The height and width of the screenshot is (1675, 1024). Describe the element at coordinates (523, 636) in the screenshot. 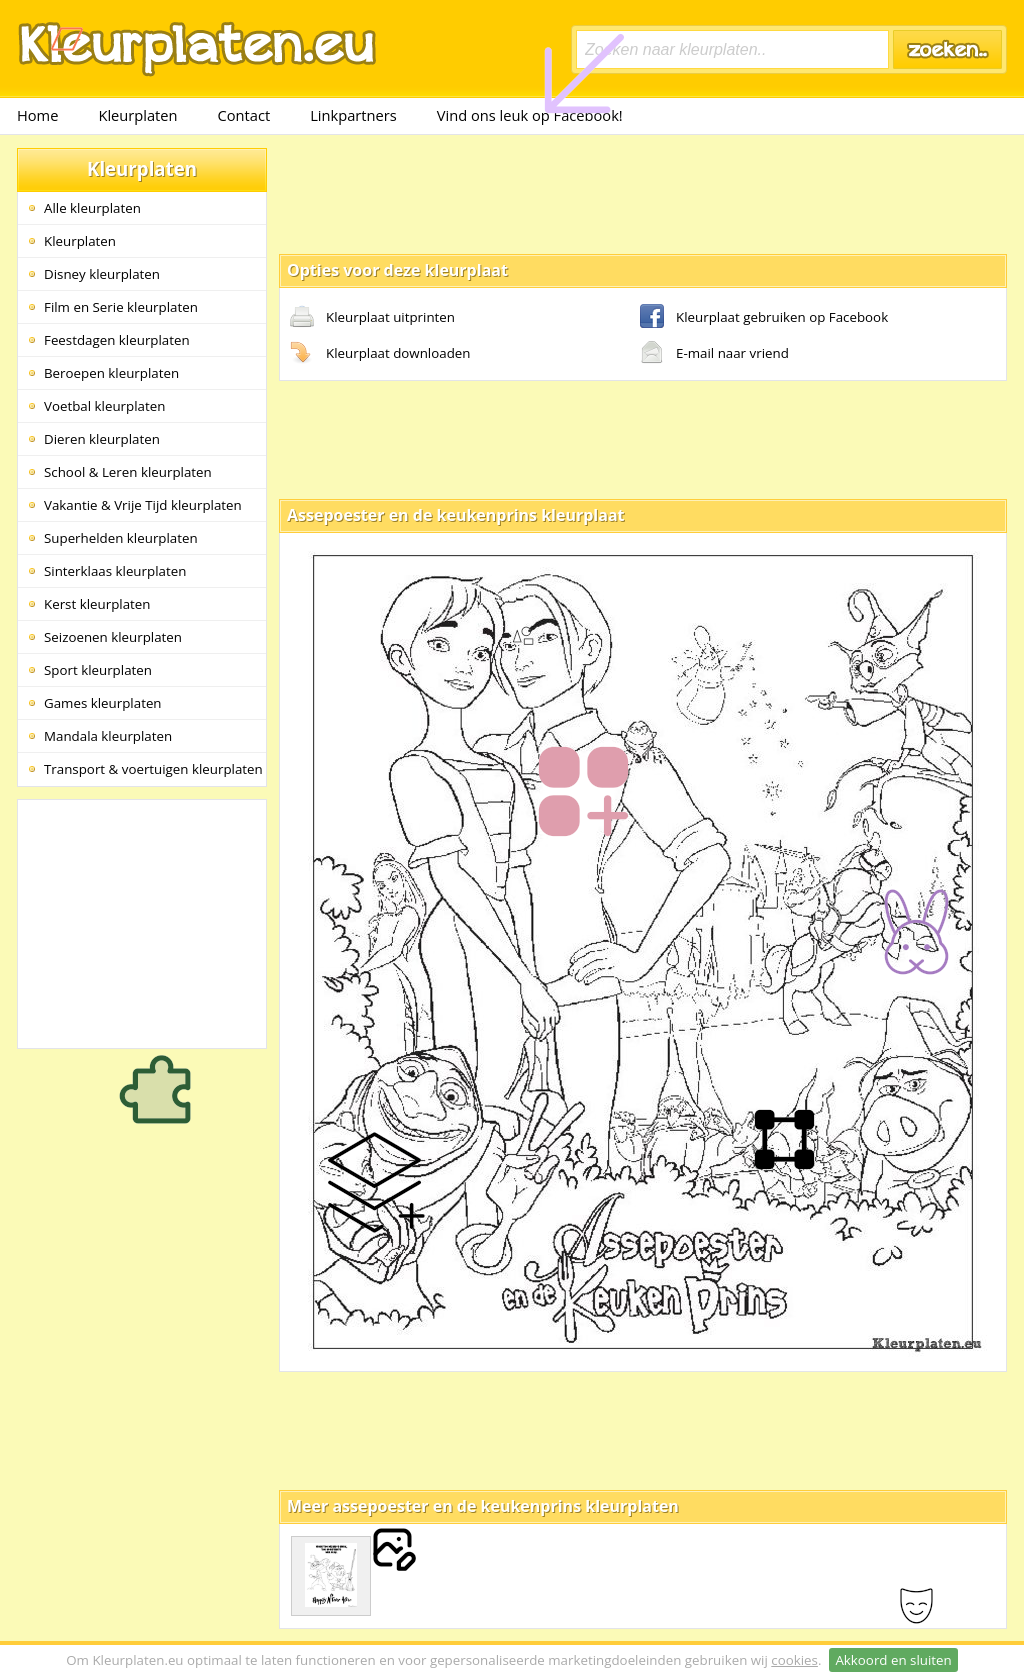

I see `access shape tools or drawing options` at that location.